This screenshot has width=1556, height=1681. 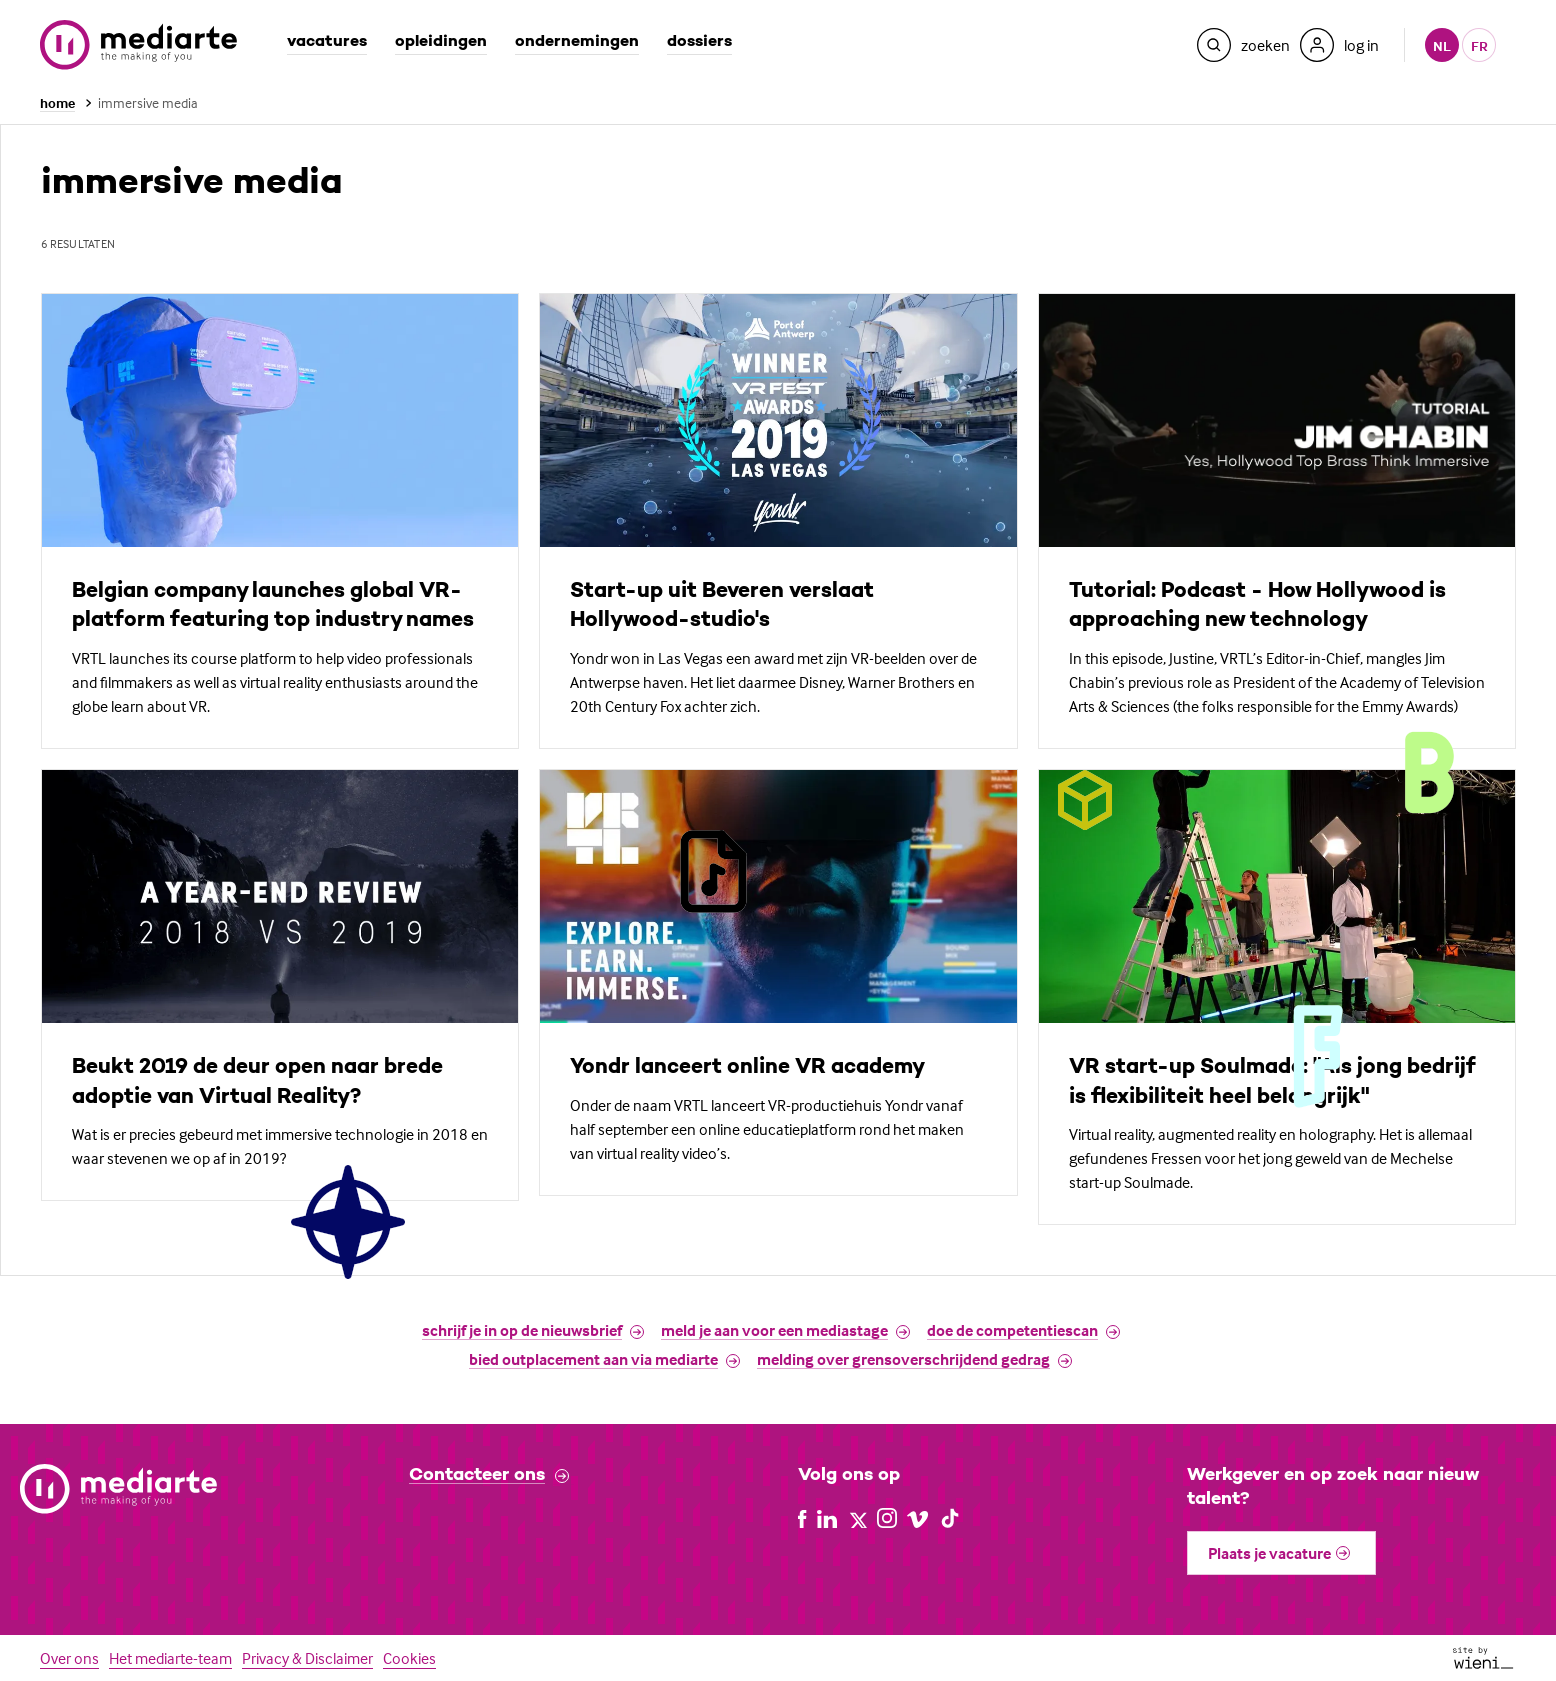 I want to click on access navigation or compass features, so click(x=348, y=1222).